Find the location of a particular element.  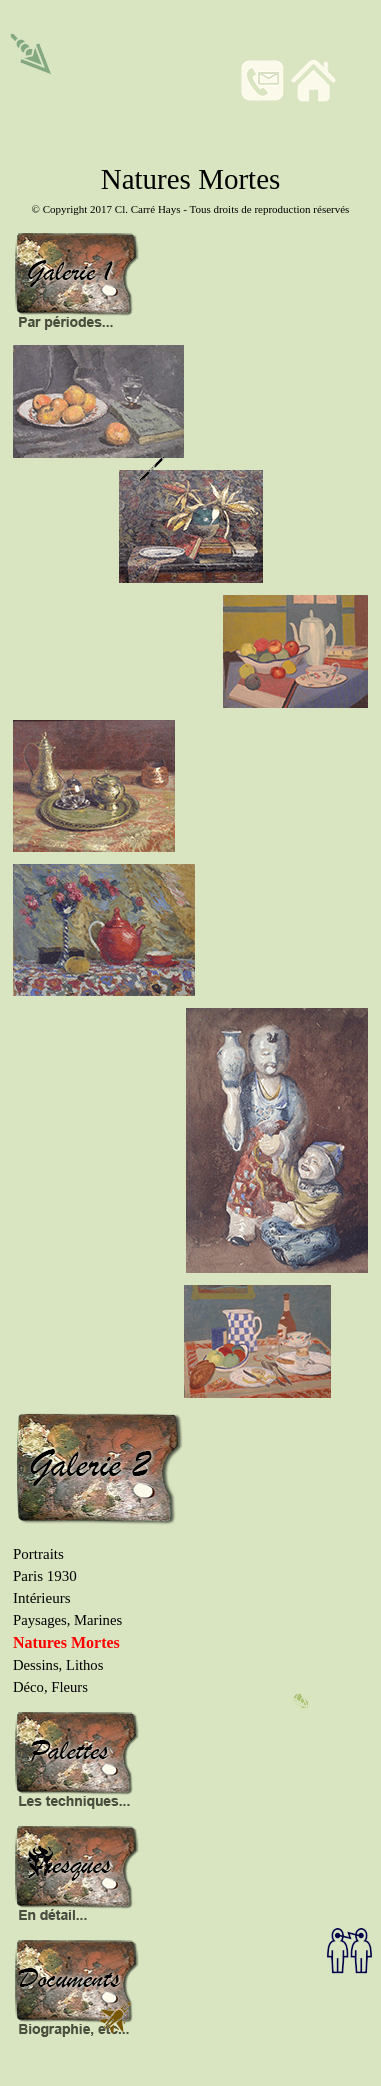

military or combat game mode is located at coordinates (115, 2018).